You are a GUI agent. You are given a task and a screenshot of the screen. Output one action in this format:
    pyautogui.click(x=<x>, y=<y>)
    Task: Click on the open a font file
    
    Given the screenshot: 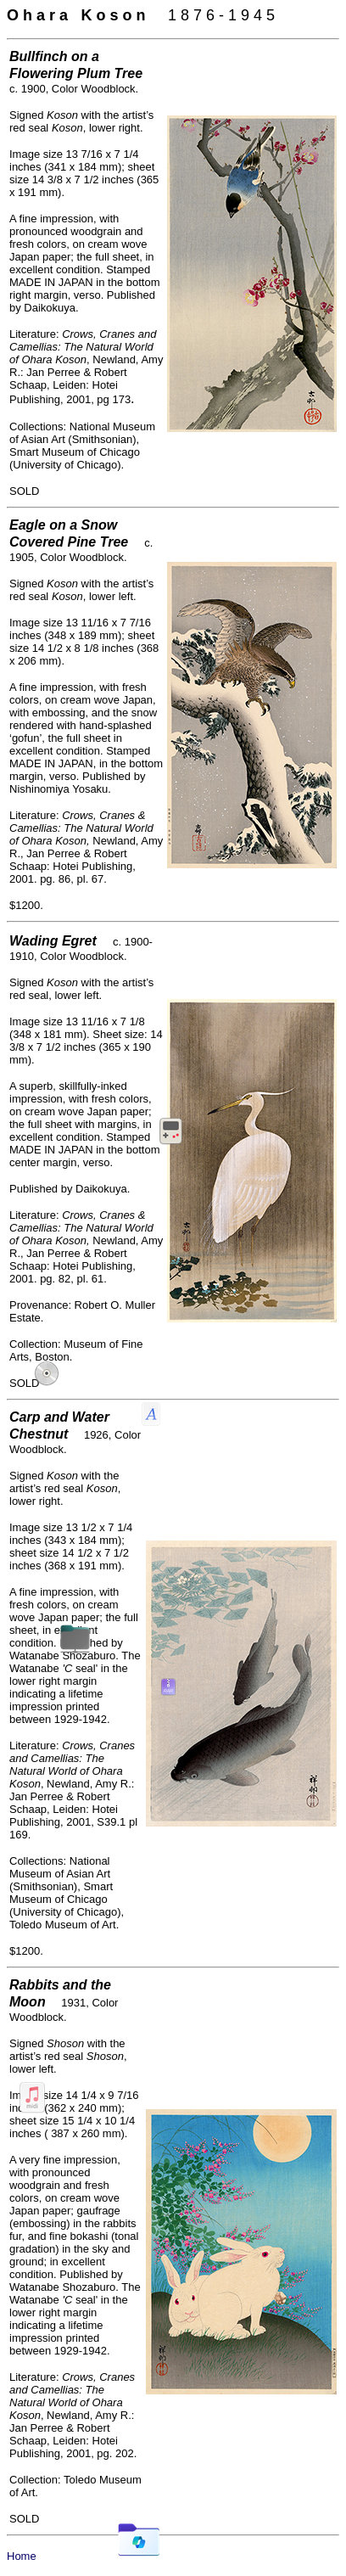 What is the action you would take?
    pyautogui.click(x=151, y=1414)
    